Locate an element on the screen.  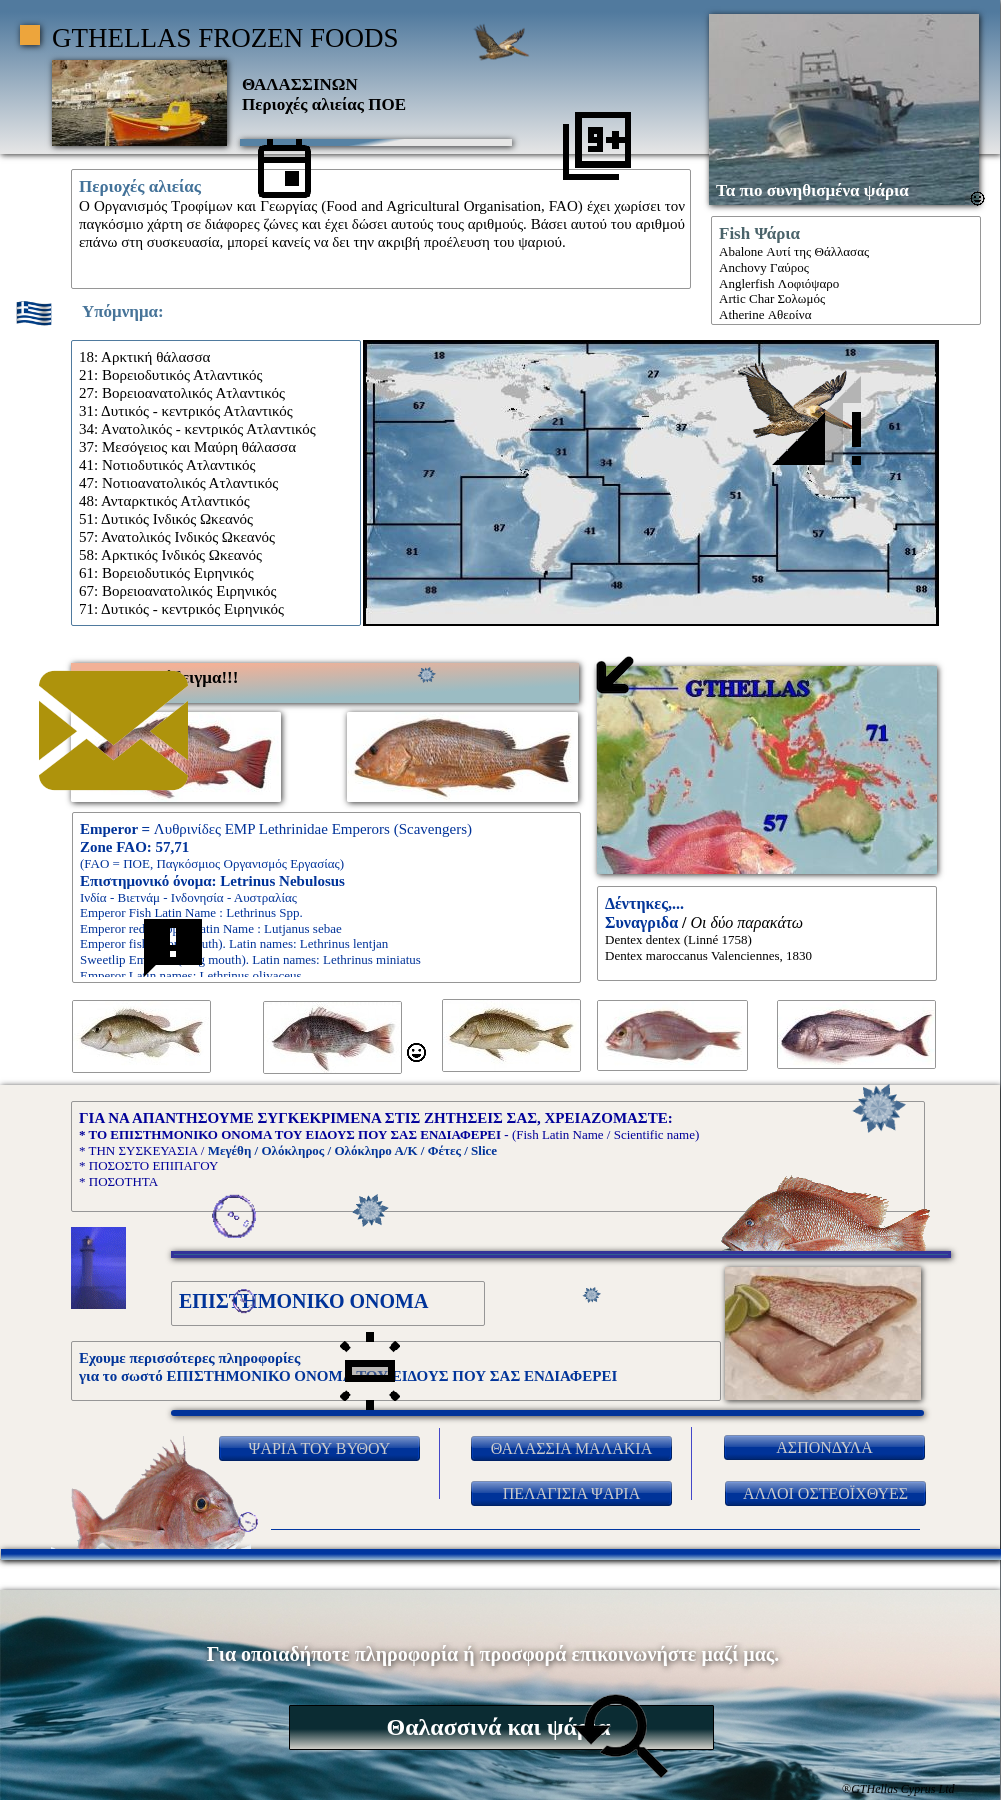
adjust panel light or display brightness is located at coordinates (370, 1371).